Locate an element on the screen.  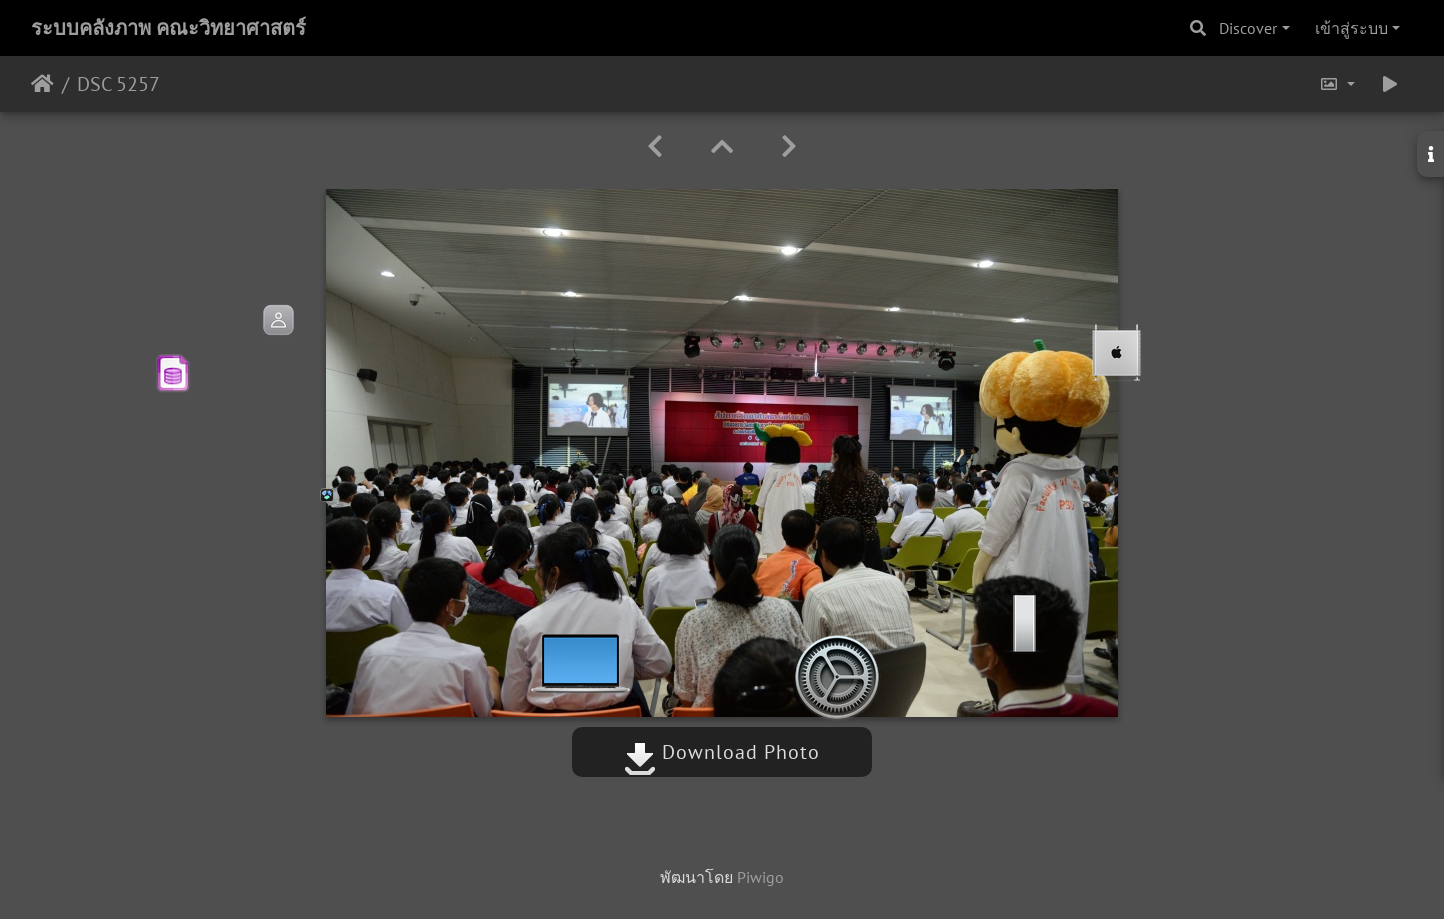
configure LDAP directory service settings is located at coordinates (278, 320).